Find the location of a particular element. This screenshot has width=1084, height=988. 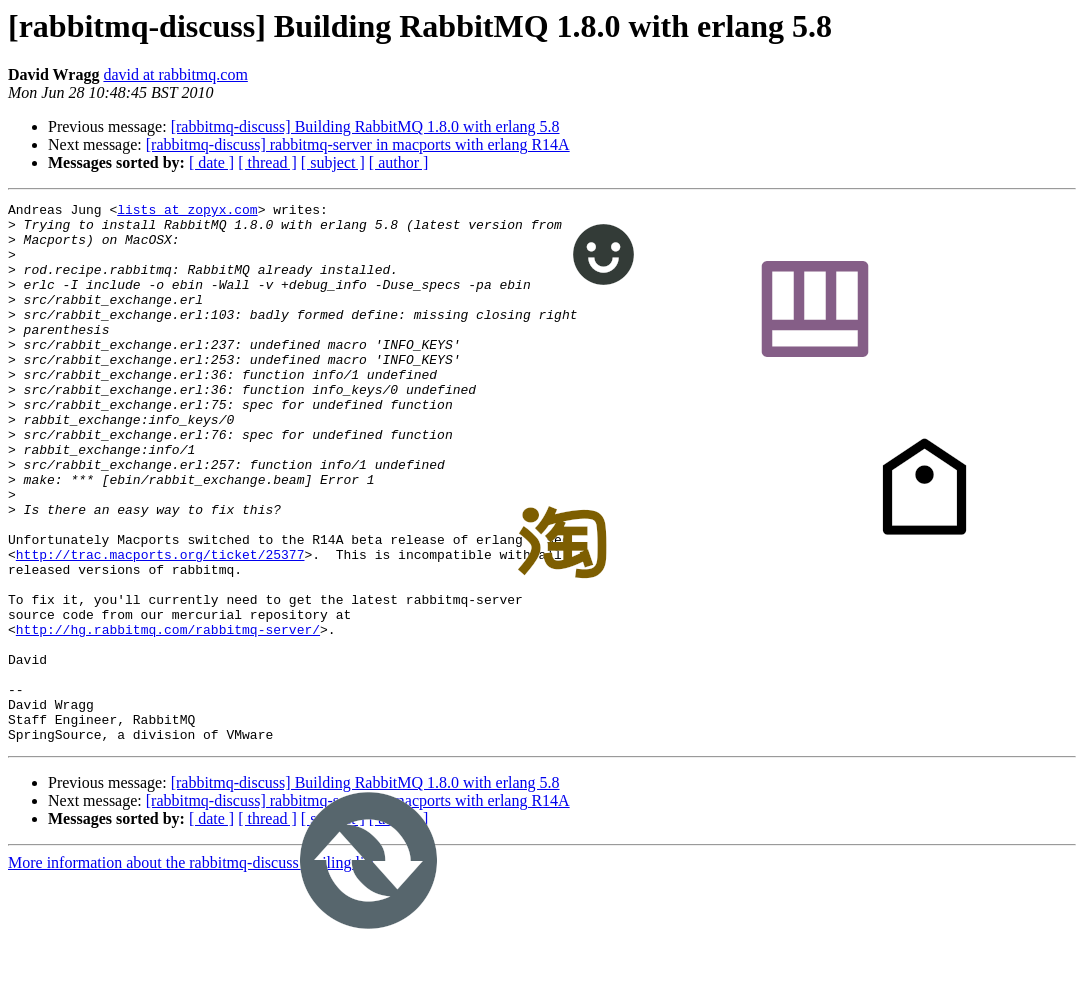

open Taobao app is located at coordinates (561, 542).